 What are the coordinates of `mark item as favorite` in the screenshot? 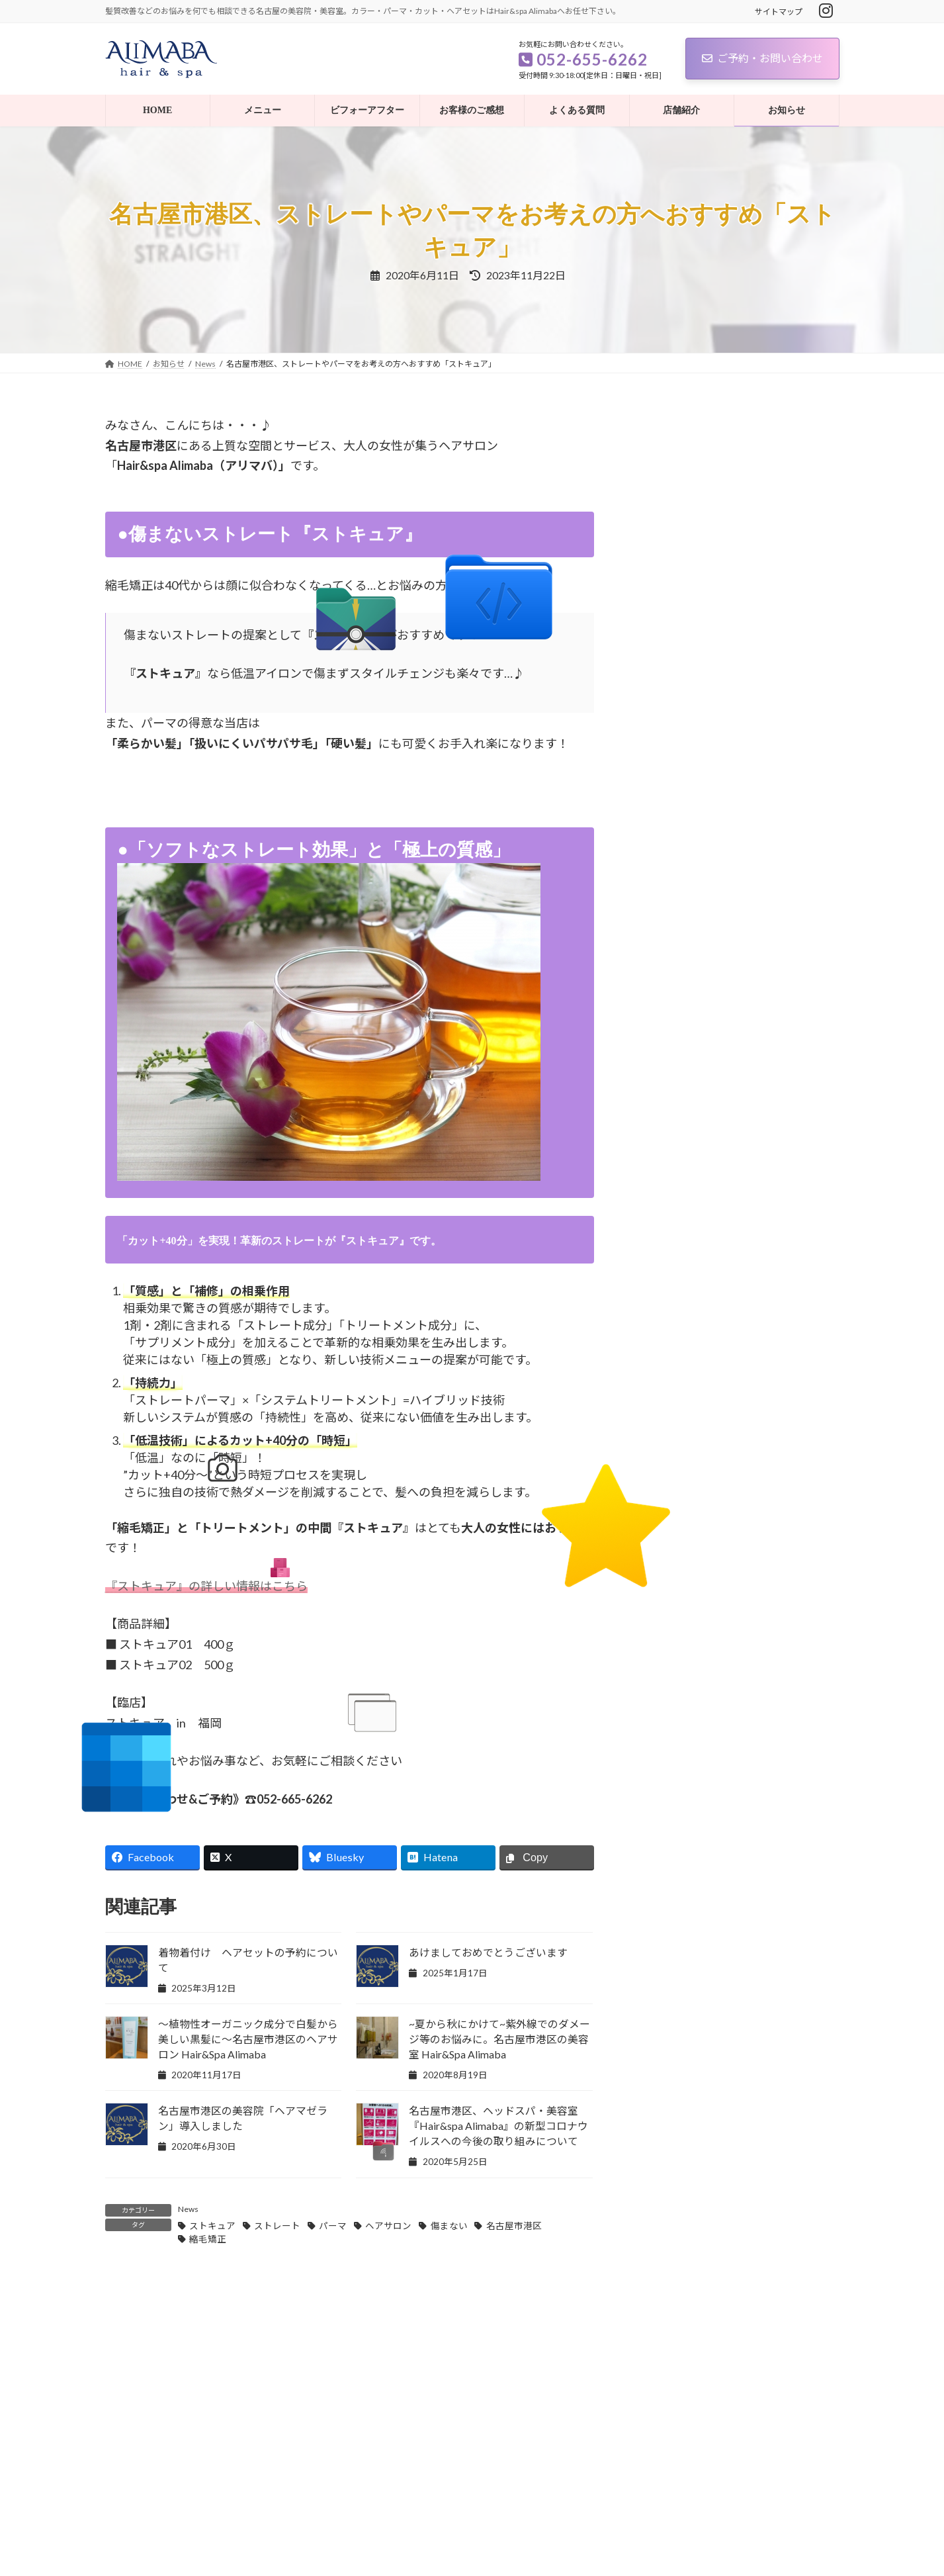 It's located at (606, 1526).